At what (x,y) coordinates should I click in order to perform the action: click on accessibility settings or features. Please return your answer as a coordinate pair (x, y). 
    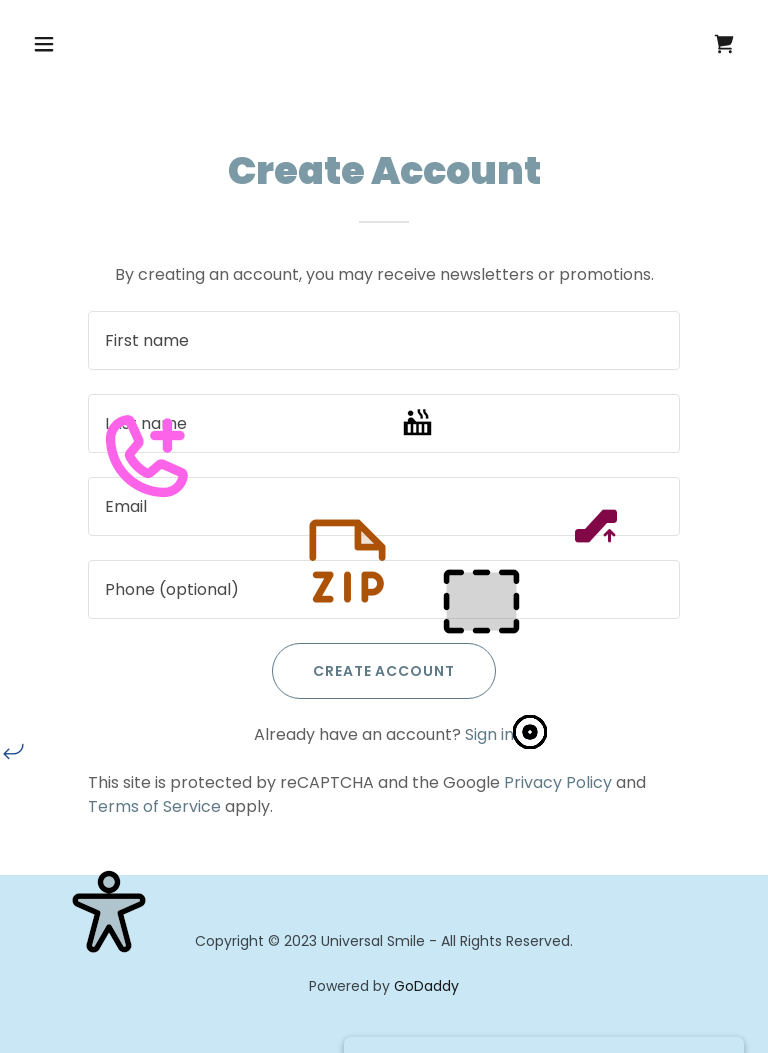
    Looking at the image, I should click on (109, 913).